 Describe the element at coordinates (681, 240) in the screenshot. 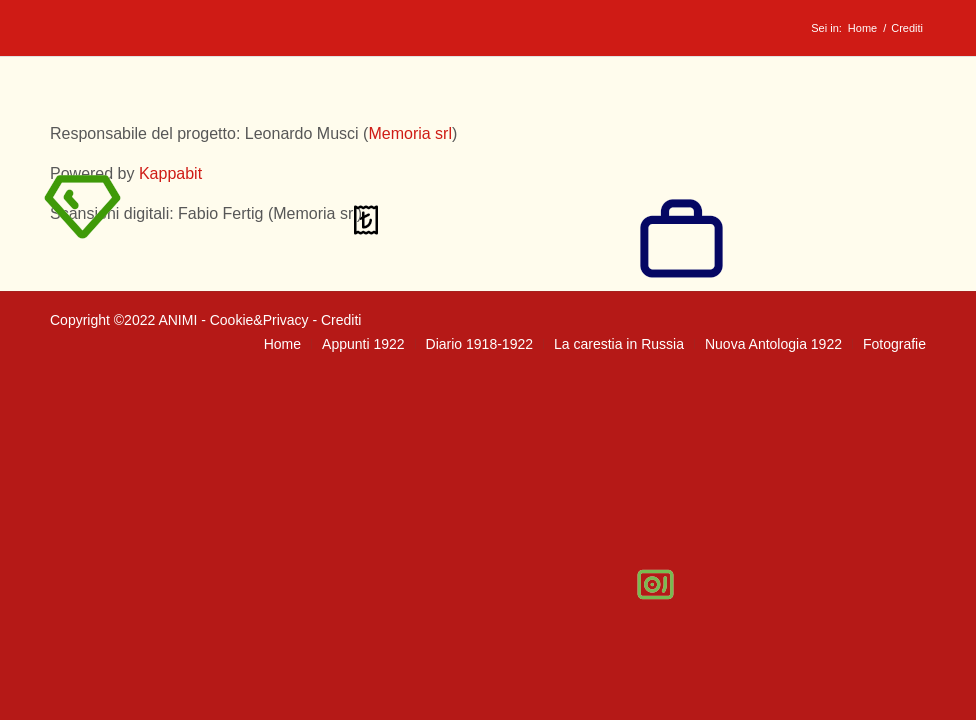

I see `access work or business documents` at that location.